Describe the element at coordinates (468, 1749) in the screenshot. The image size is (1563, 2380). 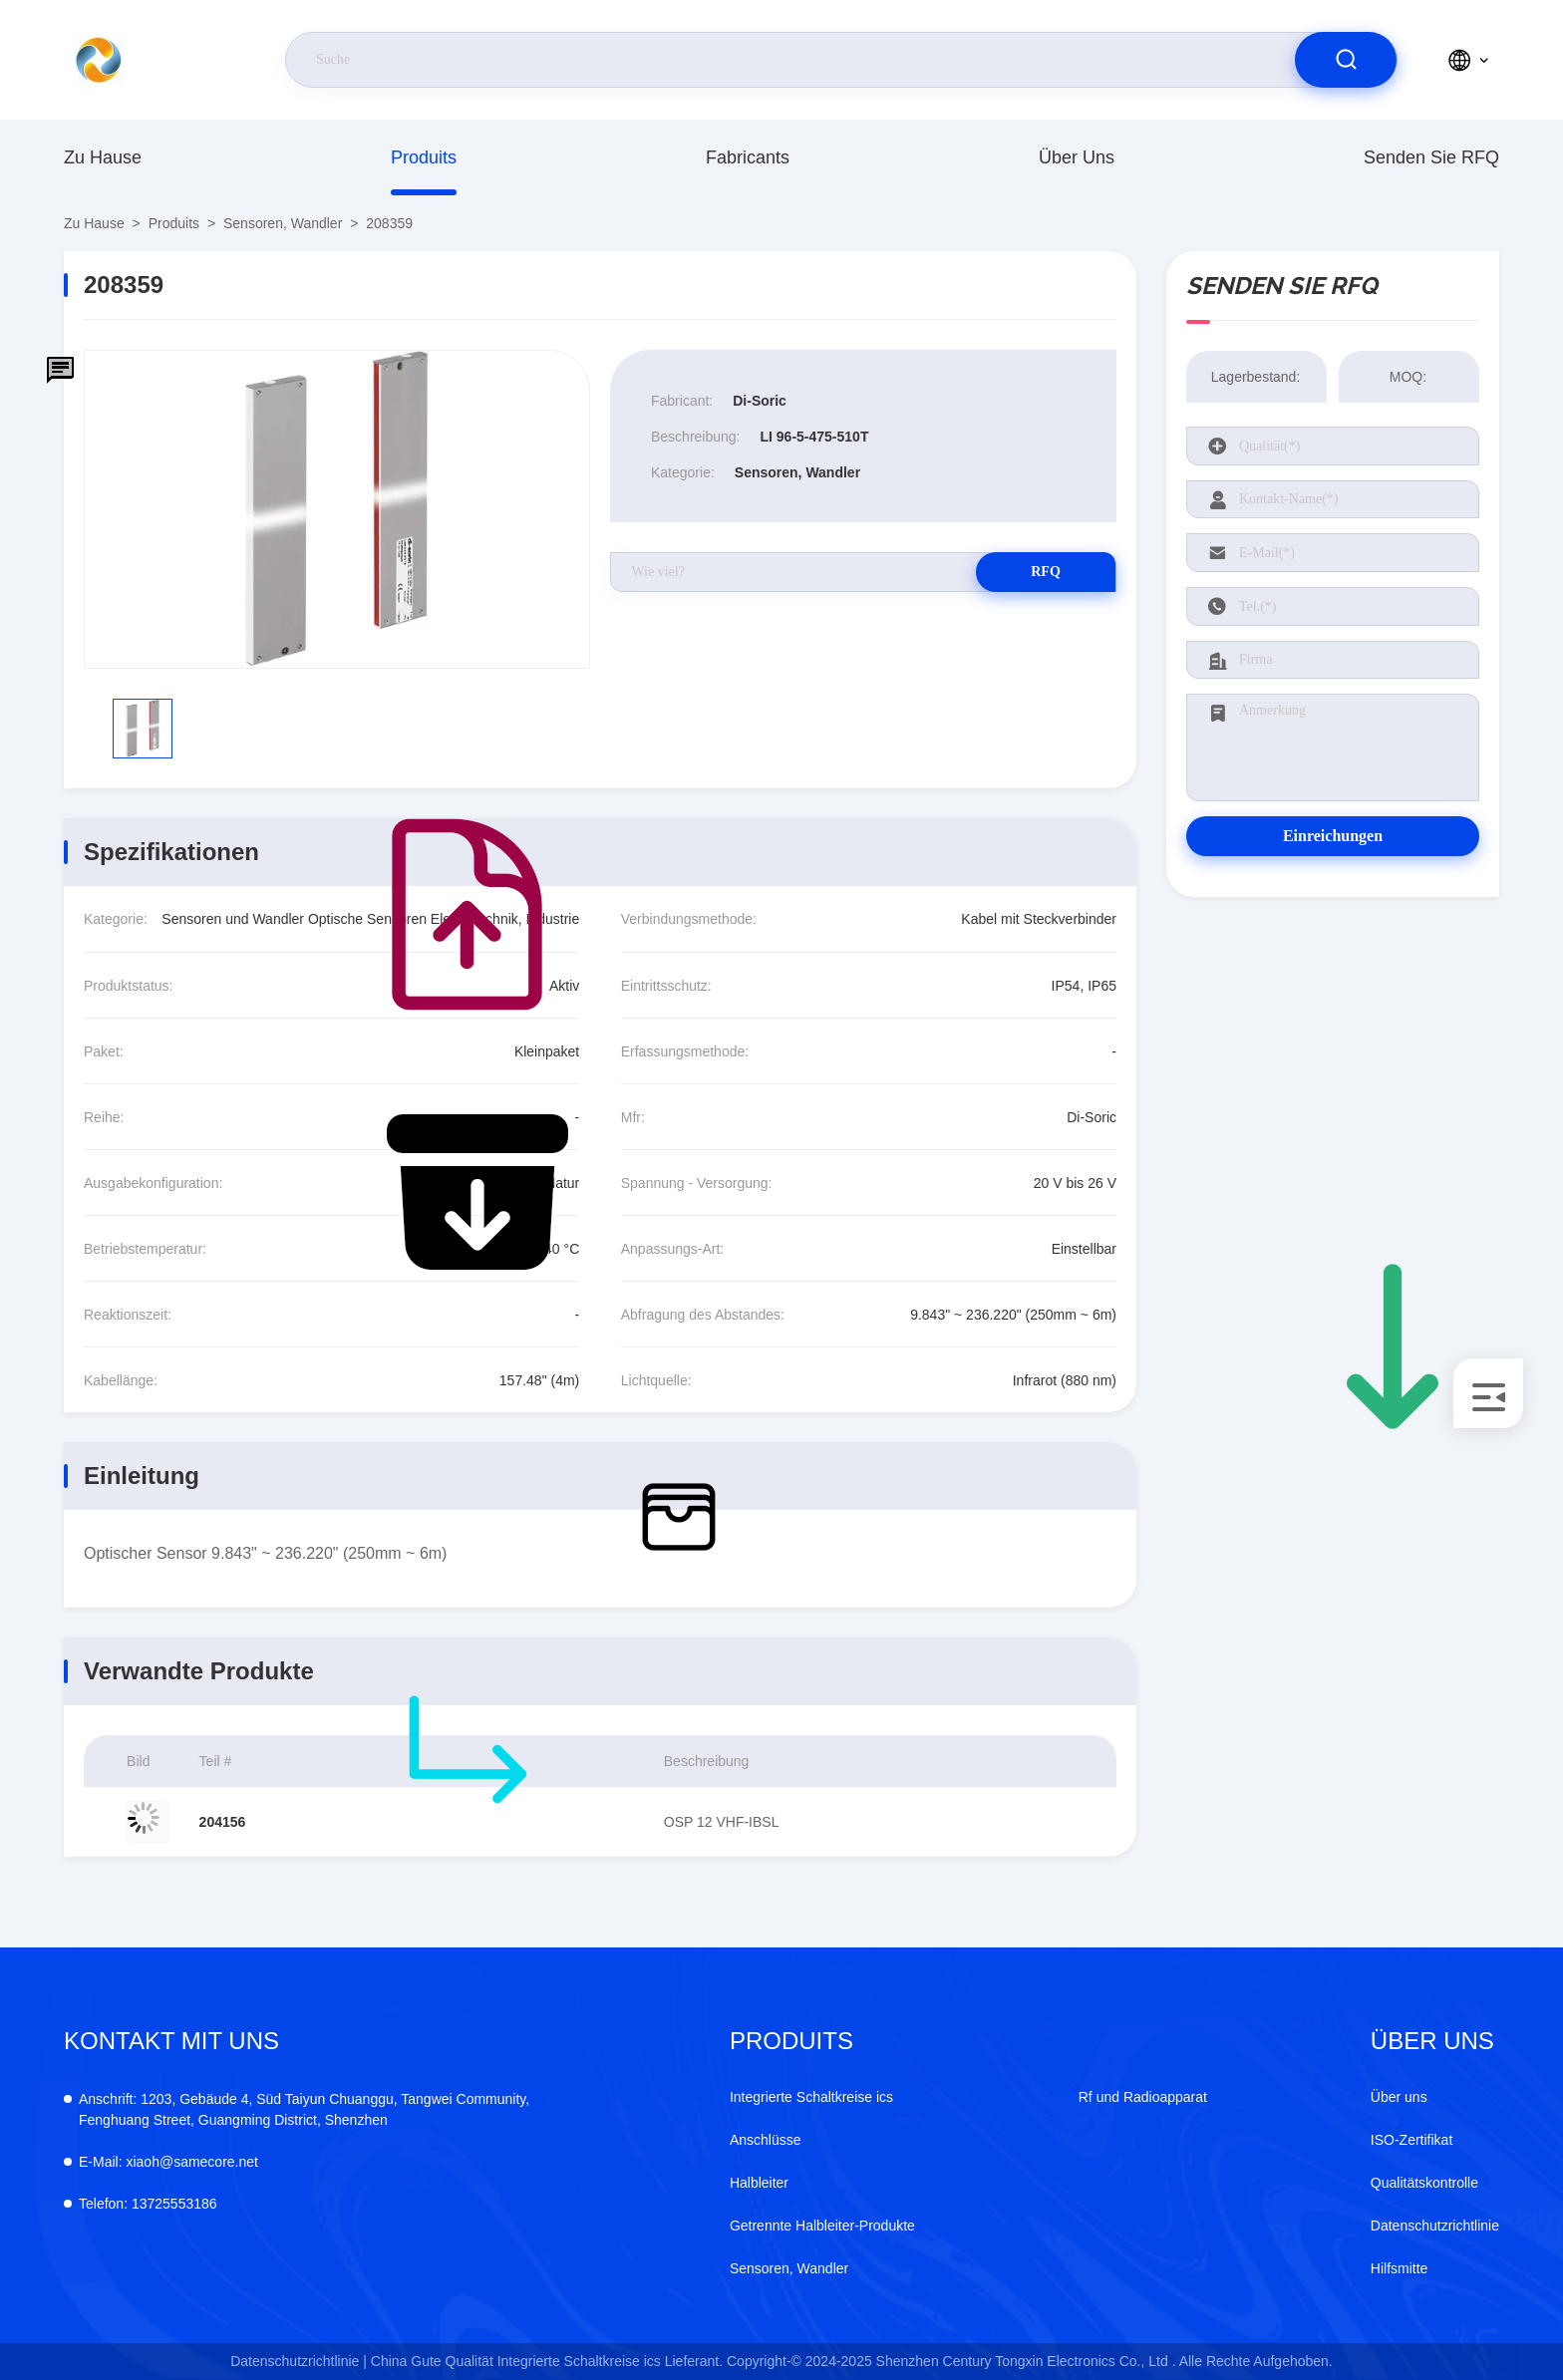
I see `redirect or forward content` at that location.